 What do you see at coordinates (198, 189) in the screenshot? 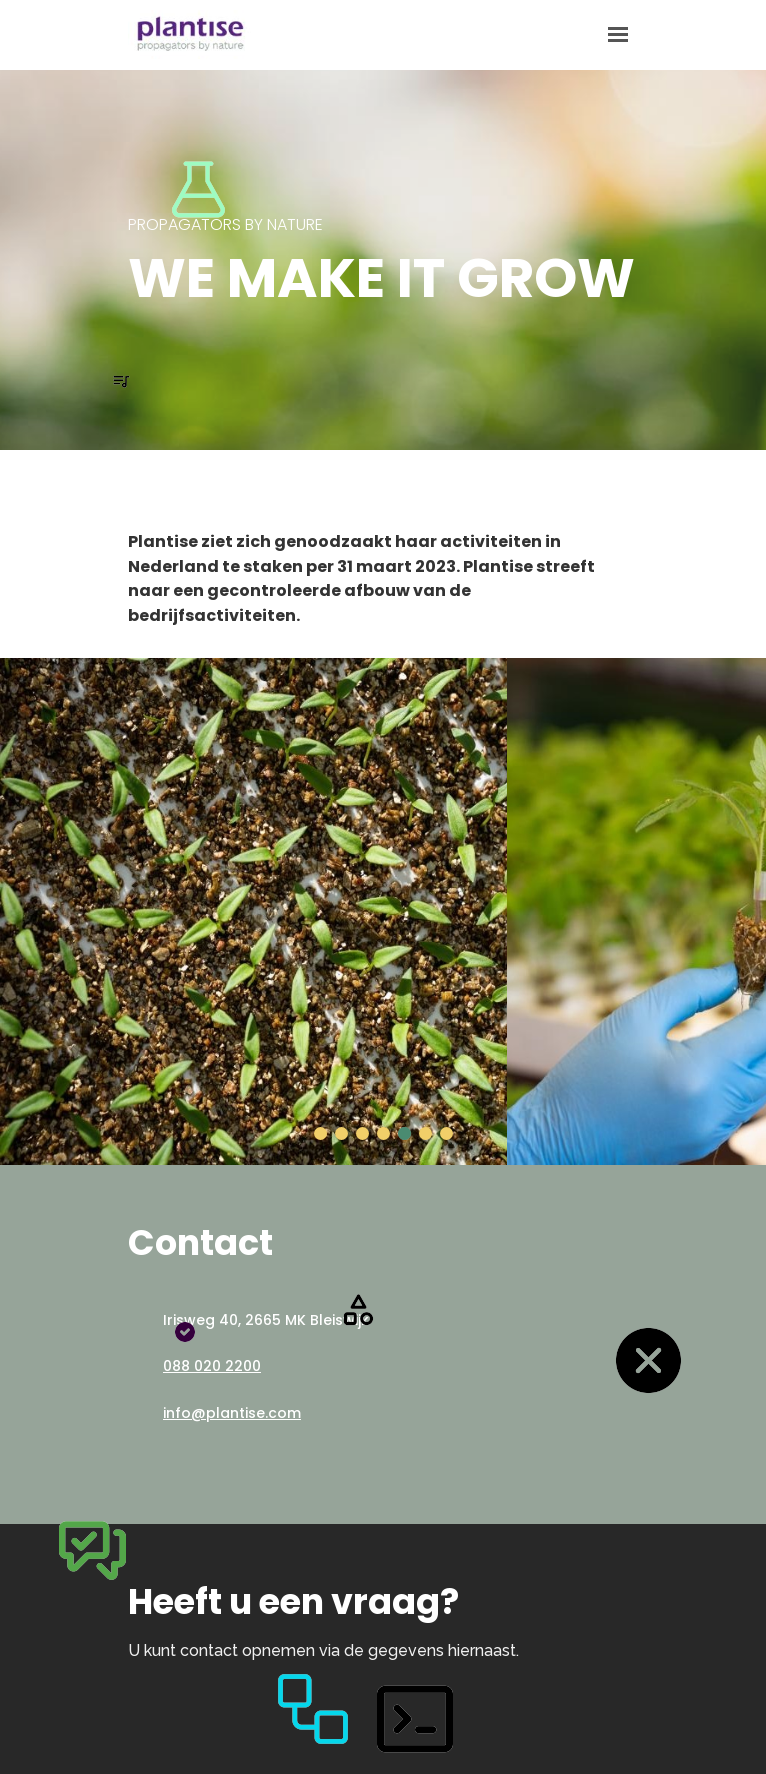
I see `access experimental or beta features` at bounding box center [198, 189].